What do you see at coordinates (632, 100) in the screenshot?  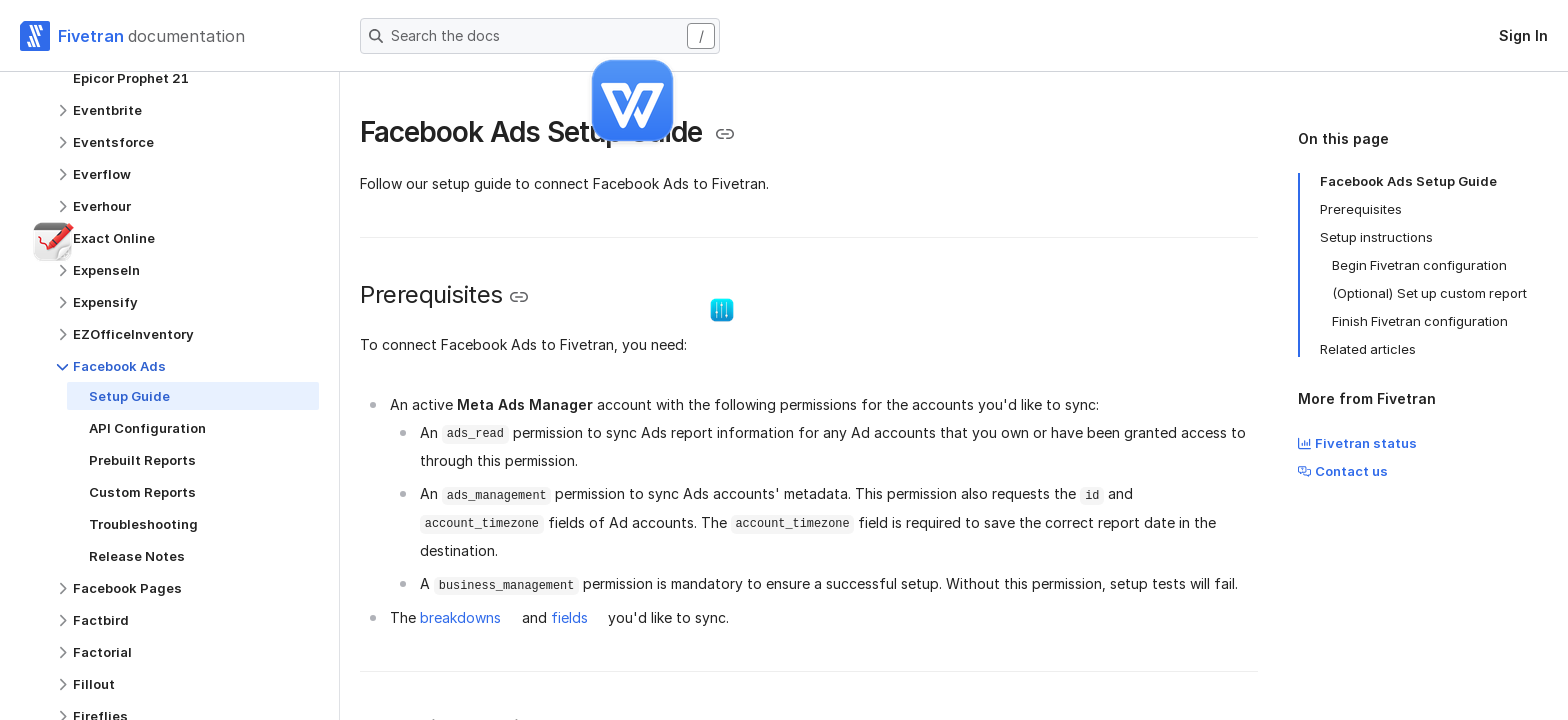 I see `open WPS Office application` at bounding box center [632, 100].